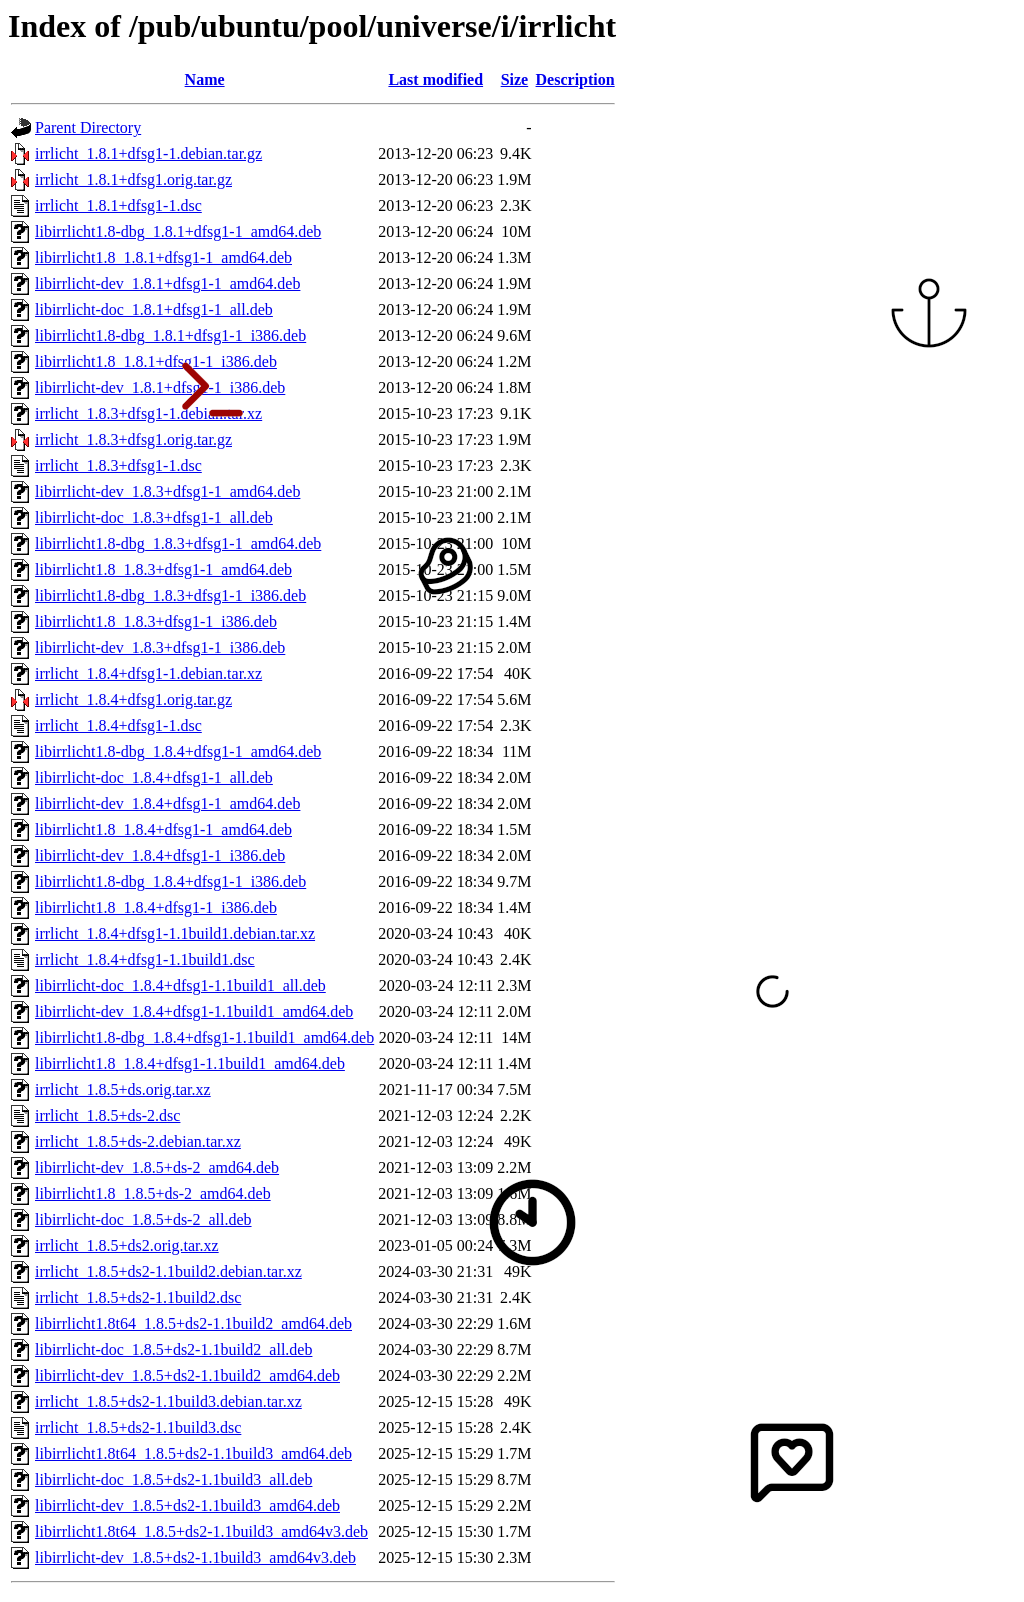 The width and height of the screenshot is (1024, 1602). I want to click on anchor point or fixed position marker, so click(929, 313).